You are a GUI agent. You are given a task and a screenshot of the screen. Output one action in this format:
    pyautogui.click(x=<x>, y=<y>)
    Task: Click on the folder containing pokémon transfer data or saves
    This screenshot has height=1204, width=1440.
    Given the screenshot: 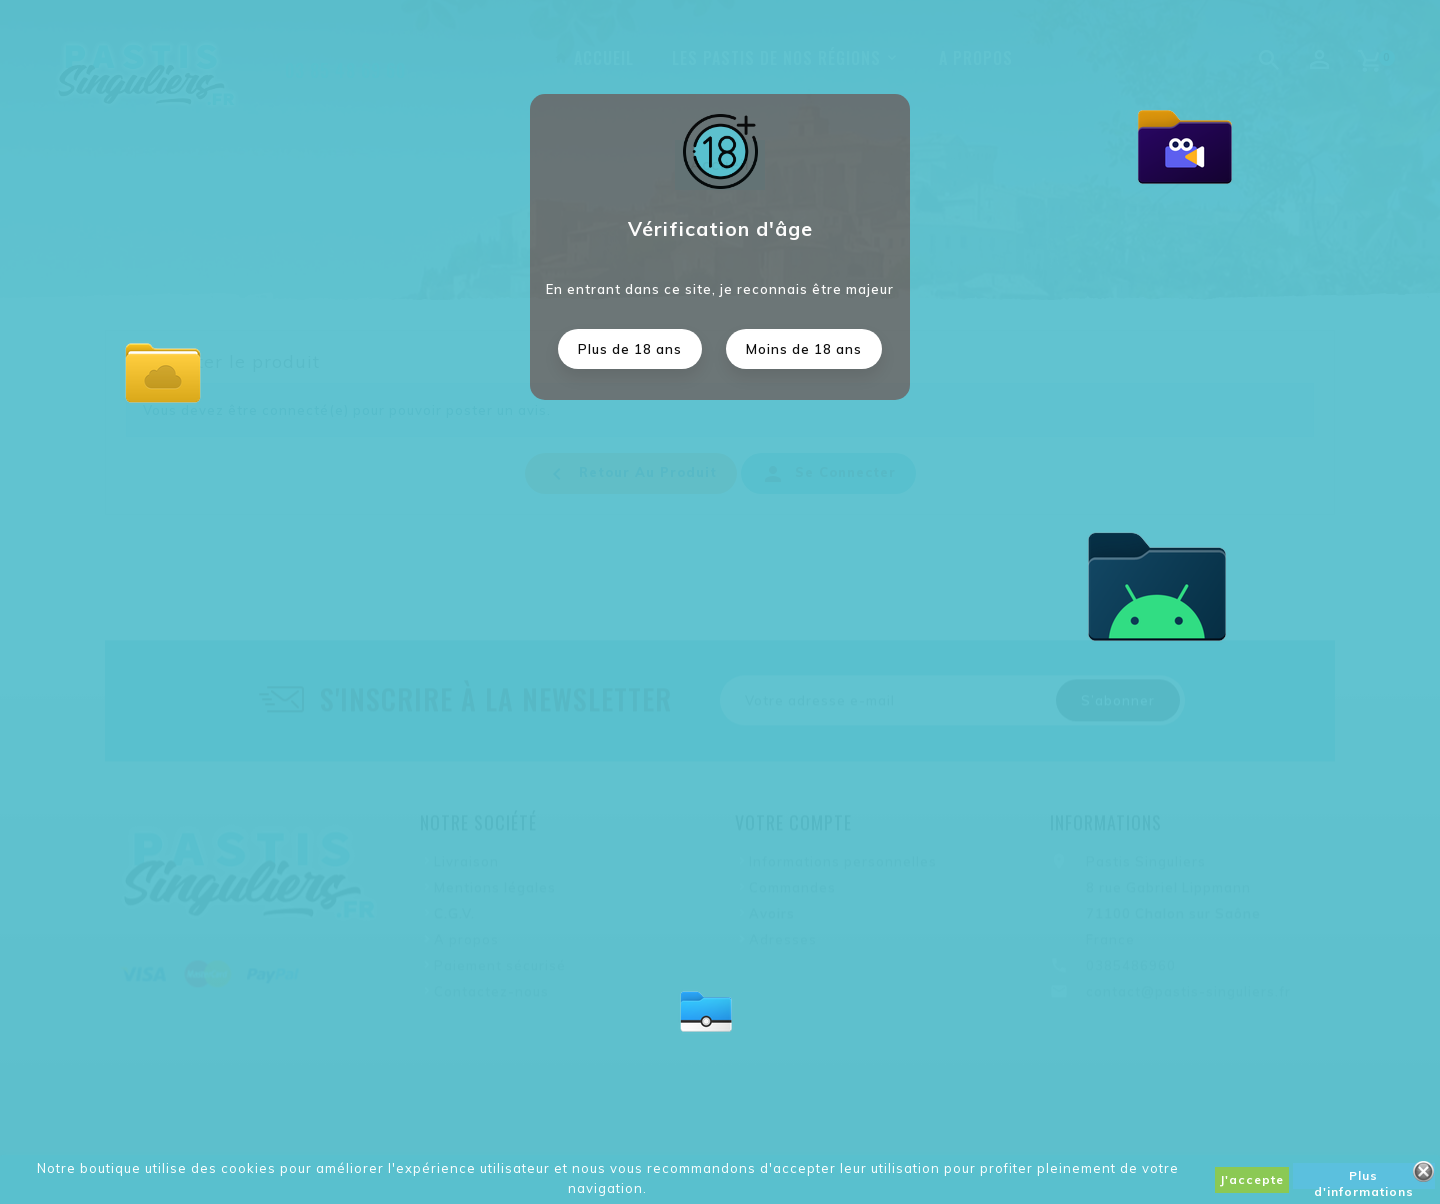 What is the action you would take?
    pyautogui.click(x=706, y=1013)
    